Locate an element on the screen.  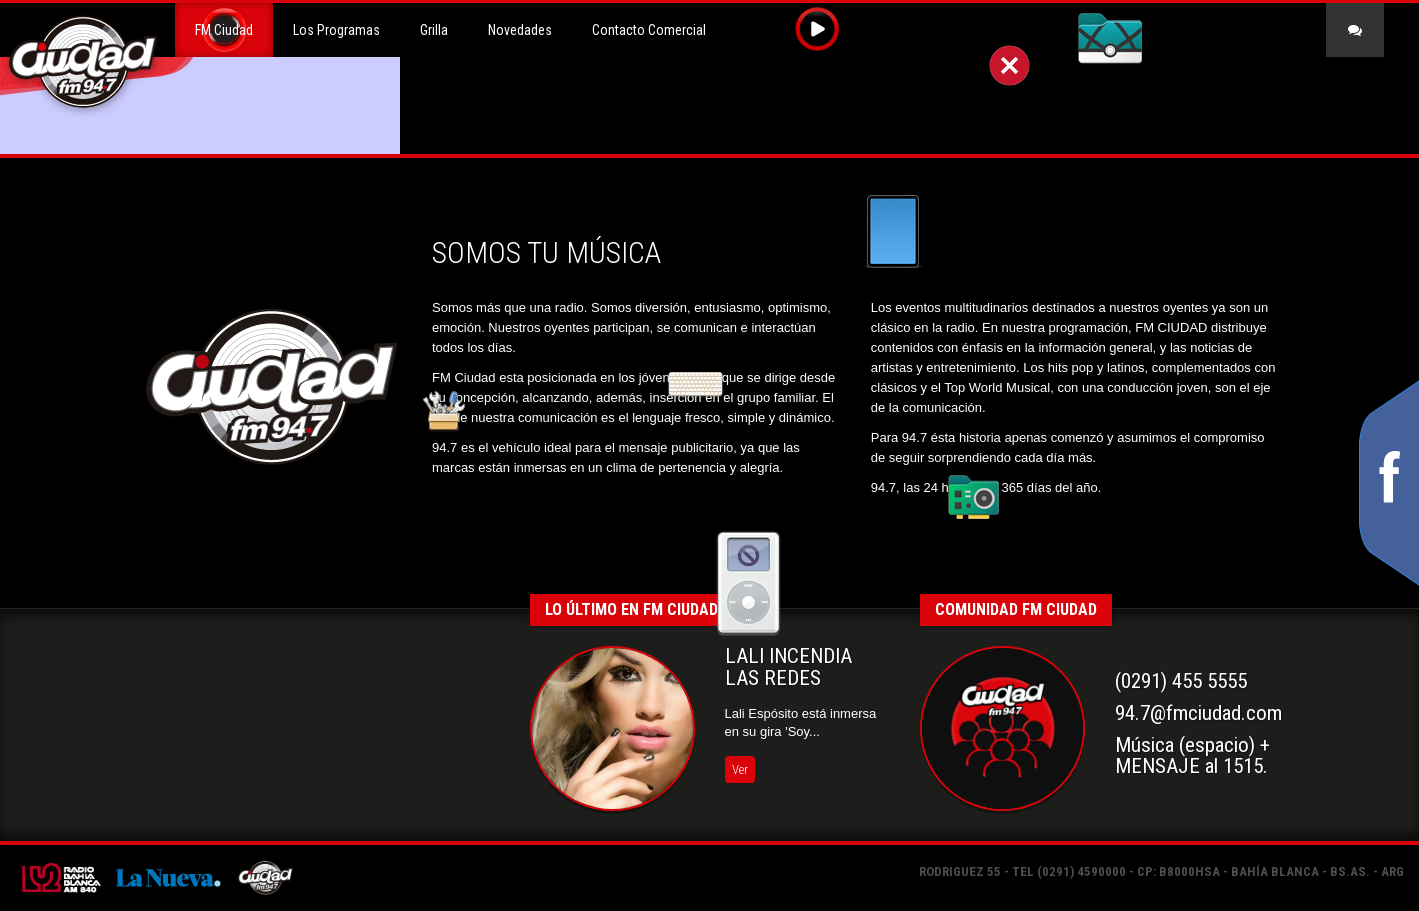
iPod classic device not connected or unavailable is located at coordinates (748, 583).